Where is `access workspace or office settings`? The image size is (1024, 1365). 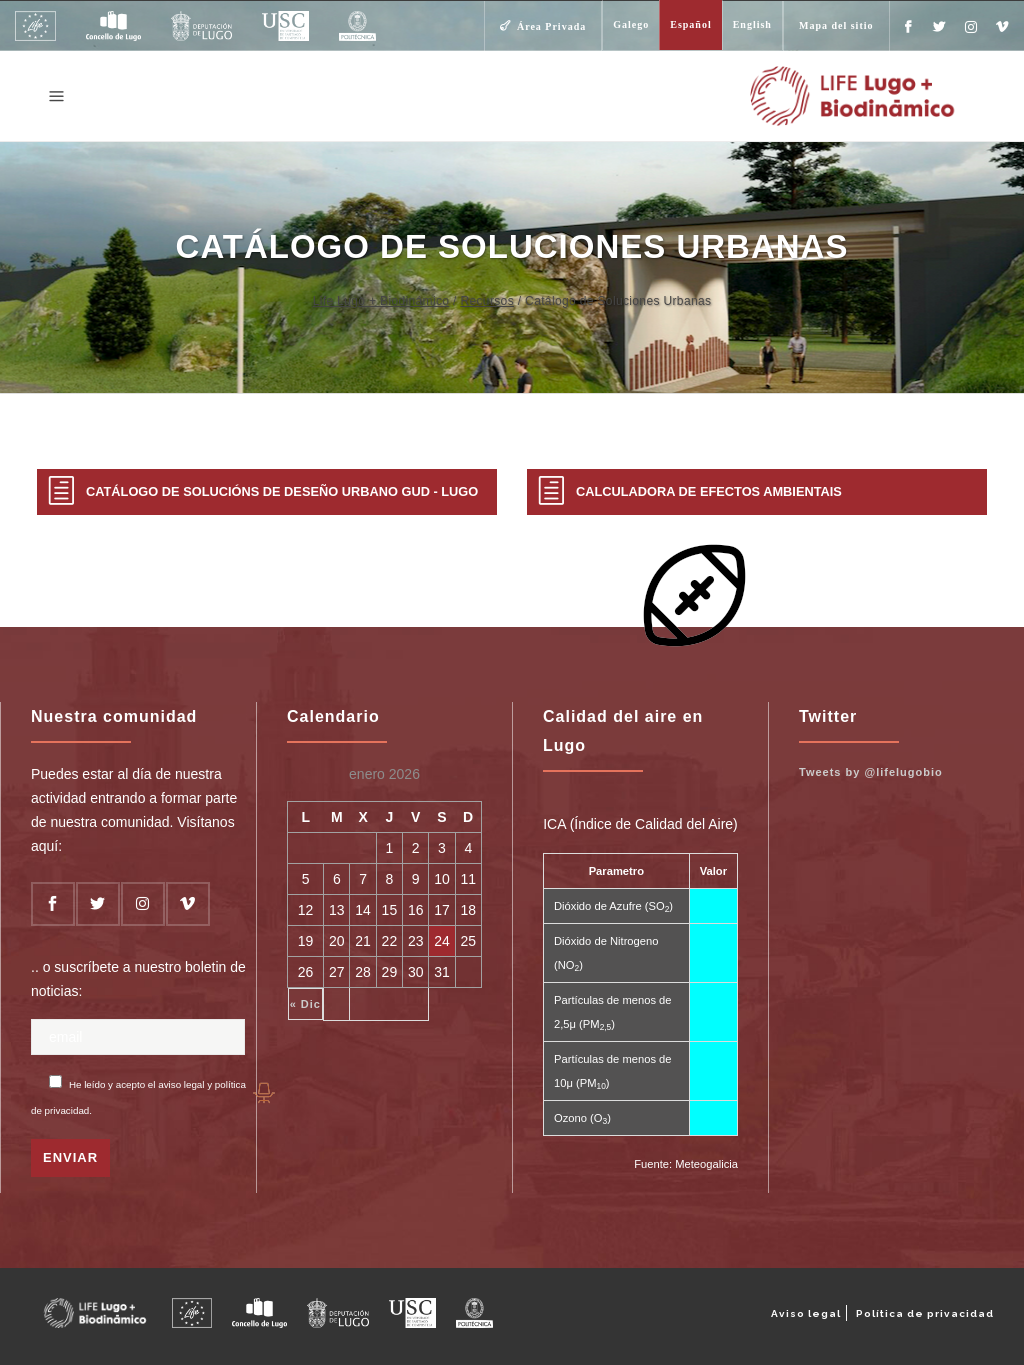
access workspace or office settings is located at coordinates (264, 1093).